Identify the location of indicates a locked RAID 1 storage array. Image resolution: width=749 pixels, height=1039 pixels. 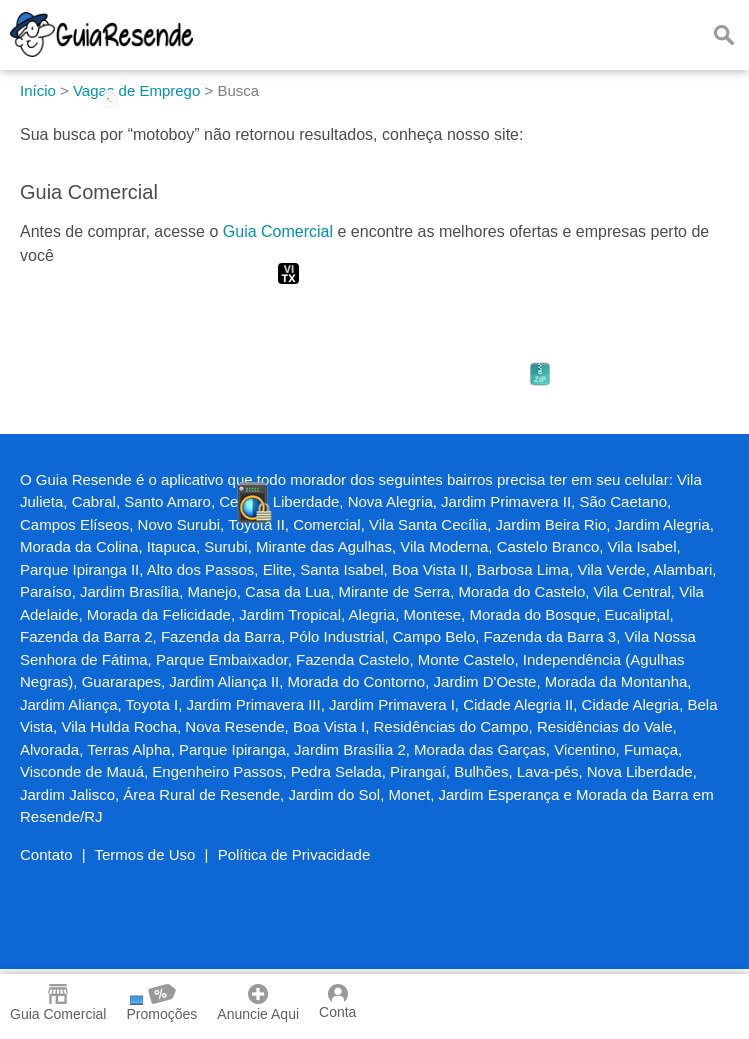
(252, 502).